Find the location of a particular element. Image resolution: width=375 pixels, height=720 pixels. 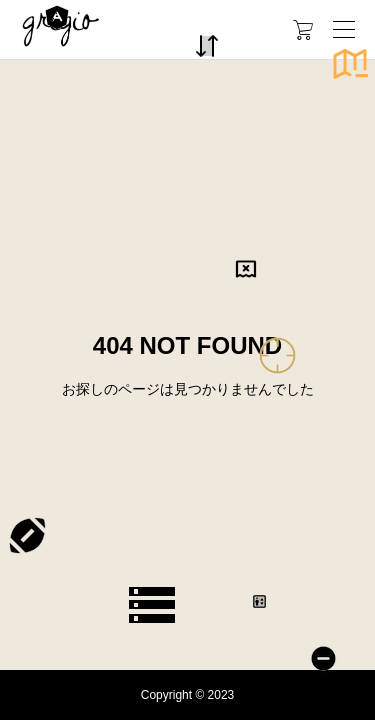

access sports or football content is located at coordinates (27, 535).